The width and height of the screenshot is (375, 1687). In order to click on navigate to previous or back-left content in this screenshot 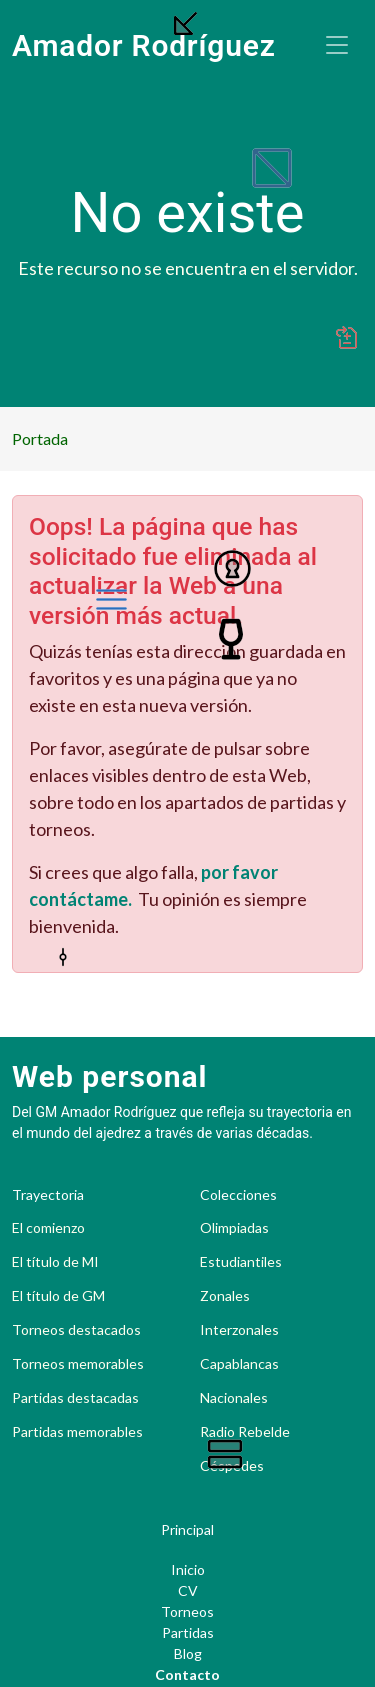, I will do `click(185, 23)`.